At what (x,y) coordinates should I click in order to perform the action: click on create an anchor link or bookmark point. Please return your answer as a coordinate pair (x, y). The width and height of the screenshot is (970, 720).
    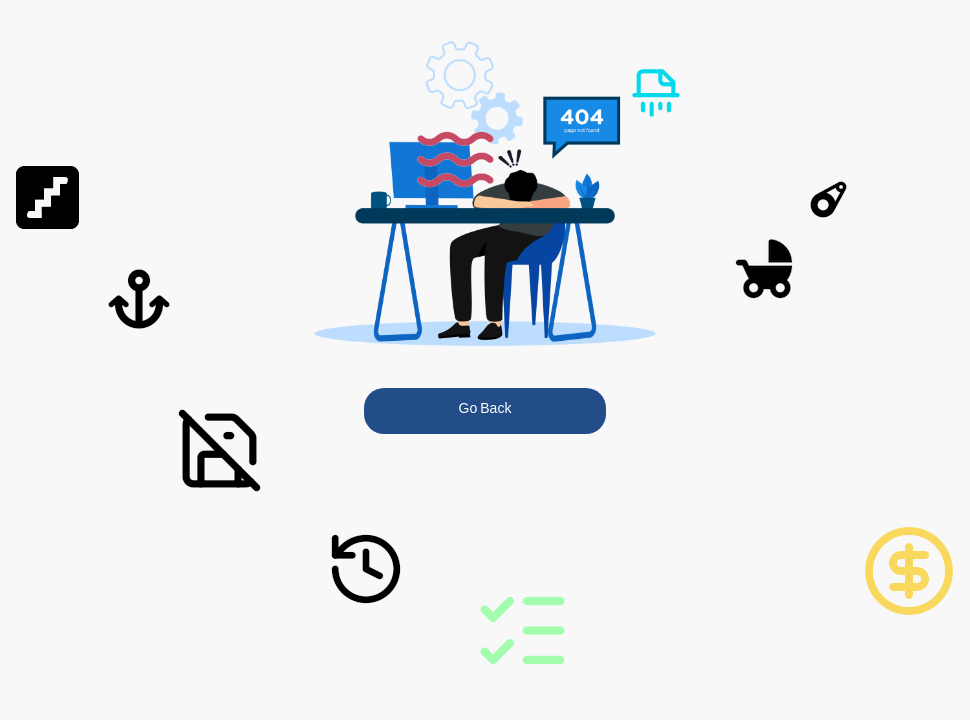
    Looking at the image, I should click on (139, 299).